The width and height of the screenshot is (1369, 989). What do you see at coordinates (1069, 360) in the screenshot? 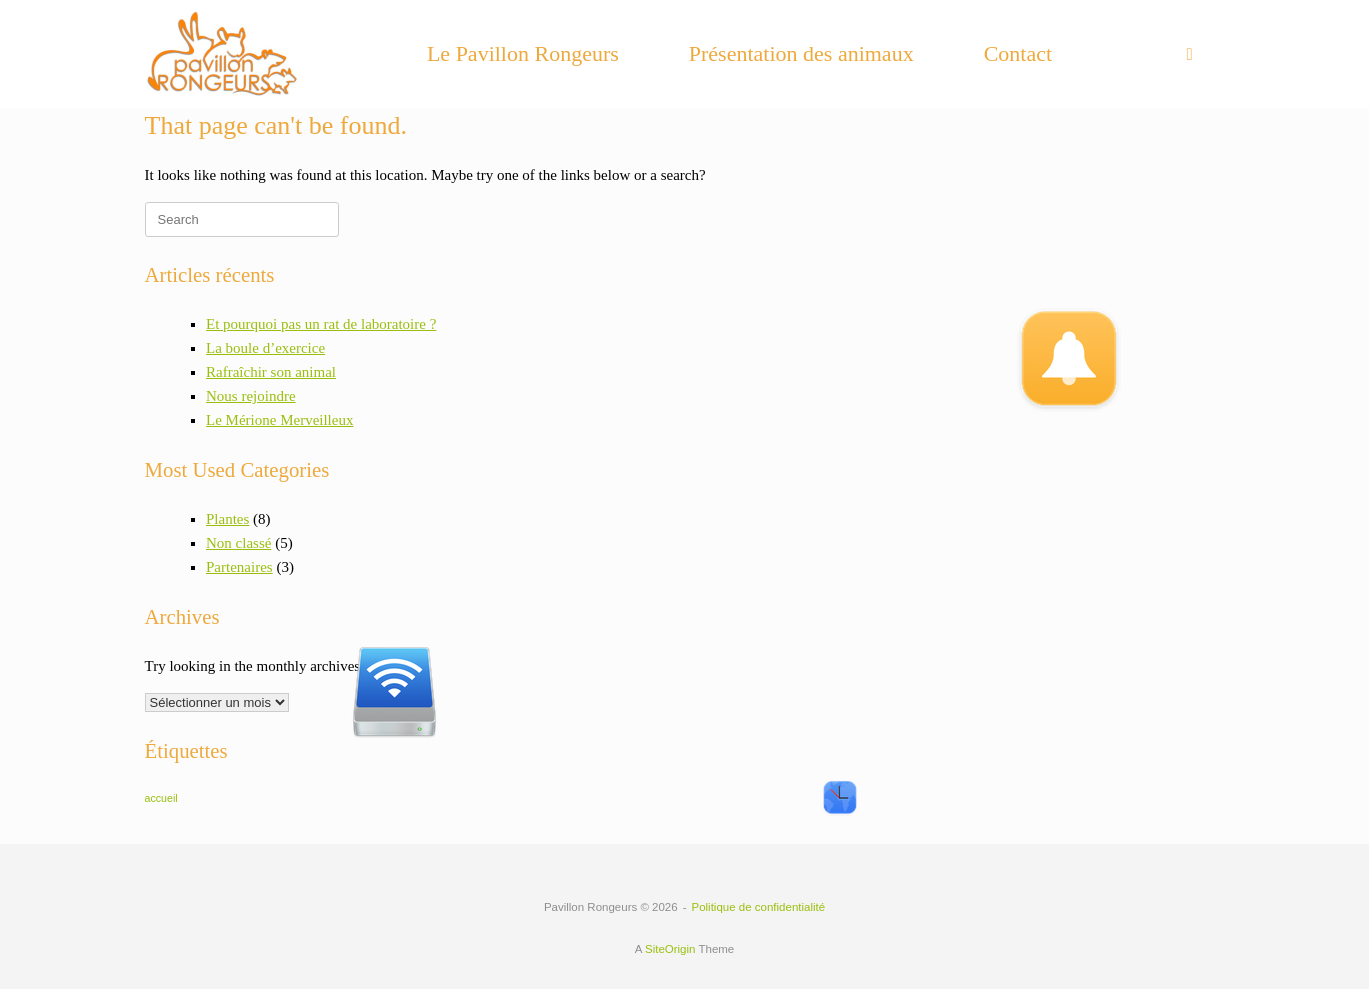
I see `open notification preferences` at bounding box center [1069, 360].